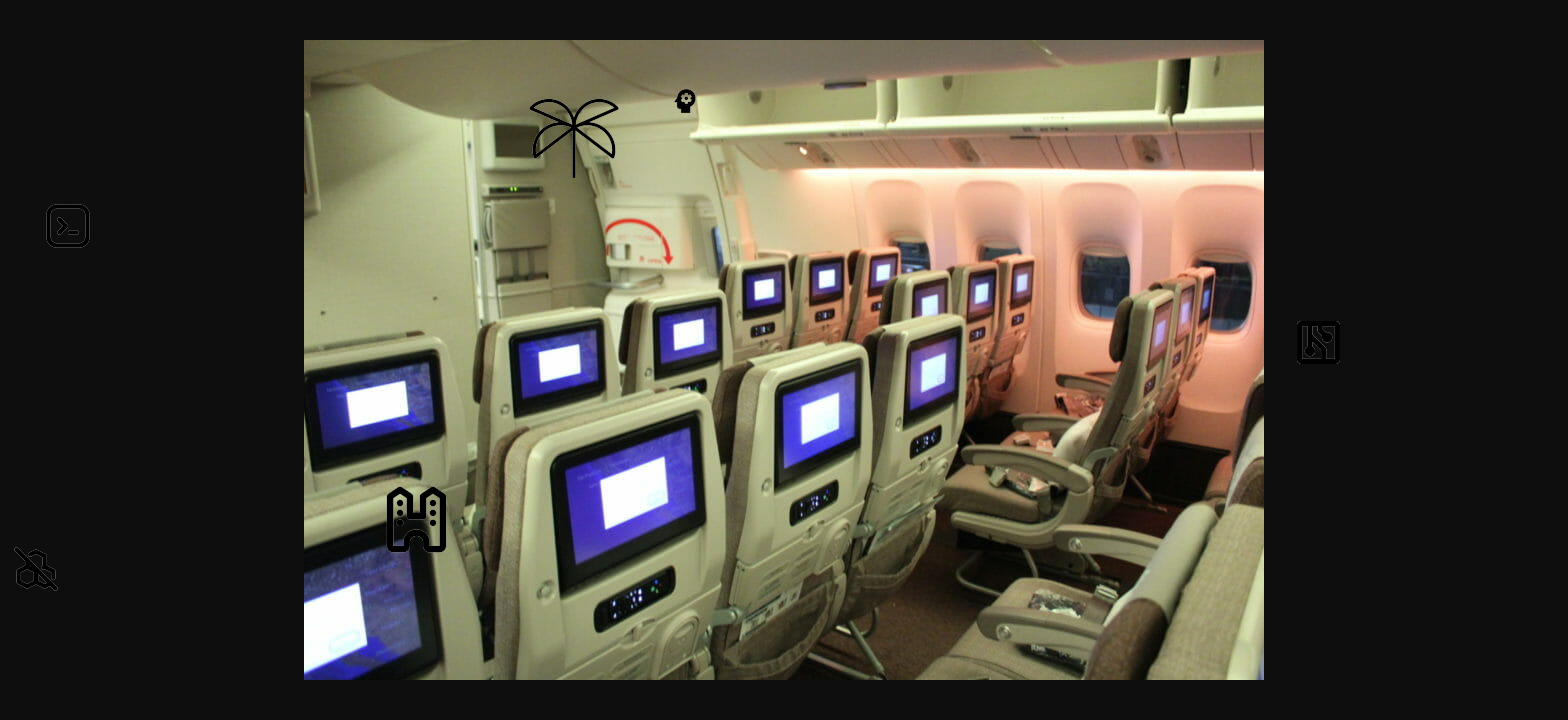 The image size is (1568, 720). What do you see at coordinates (685, 101) in the screenshot?
I see `access mental health or psychology features` at bounding box center [685, 101].